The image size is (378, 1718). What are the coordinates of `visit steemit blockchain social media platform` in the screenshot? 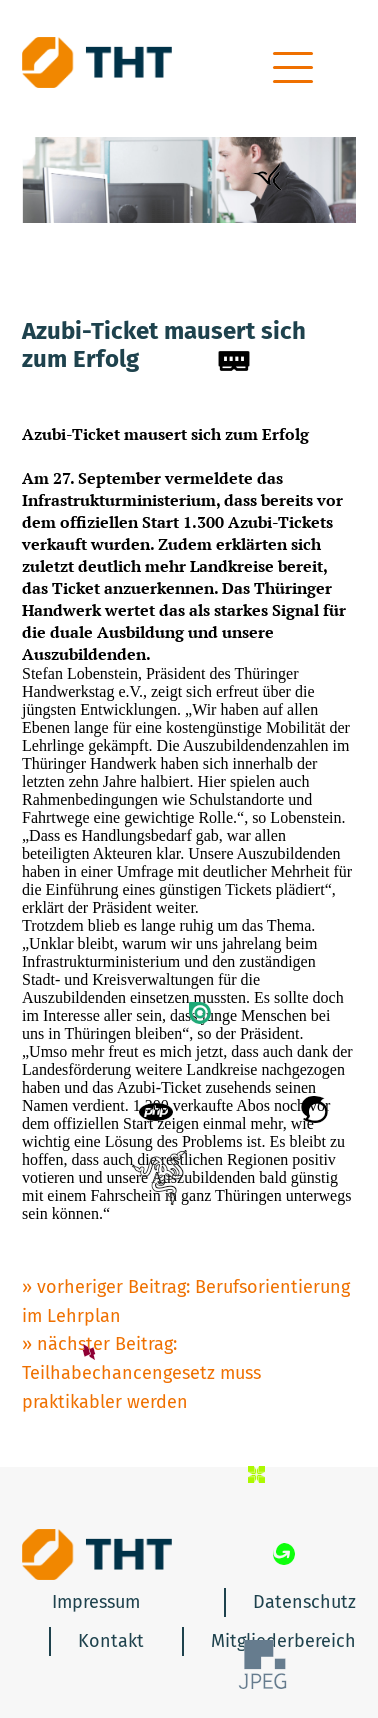 It's located at (314, 1109).